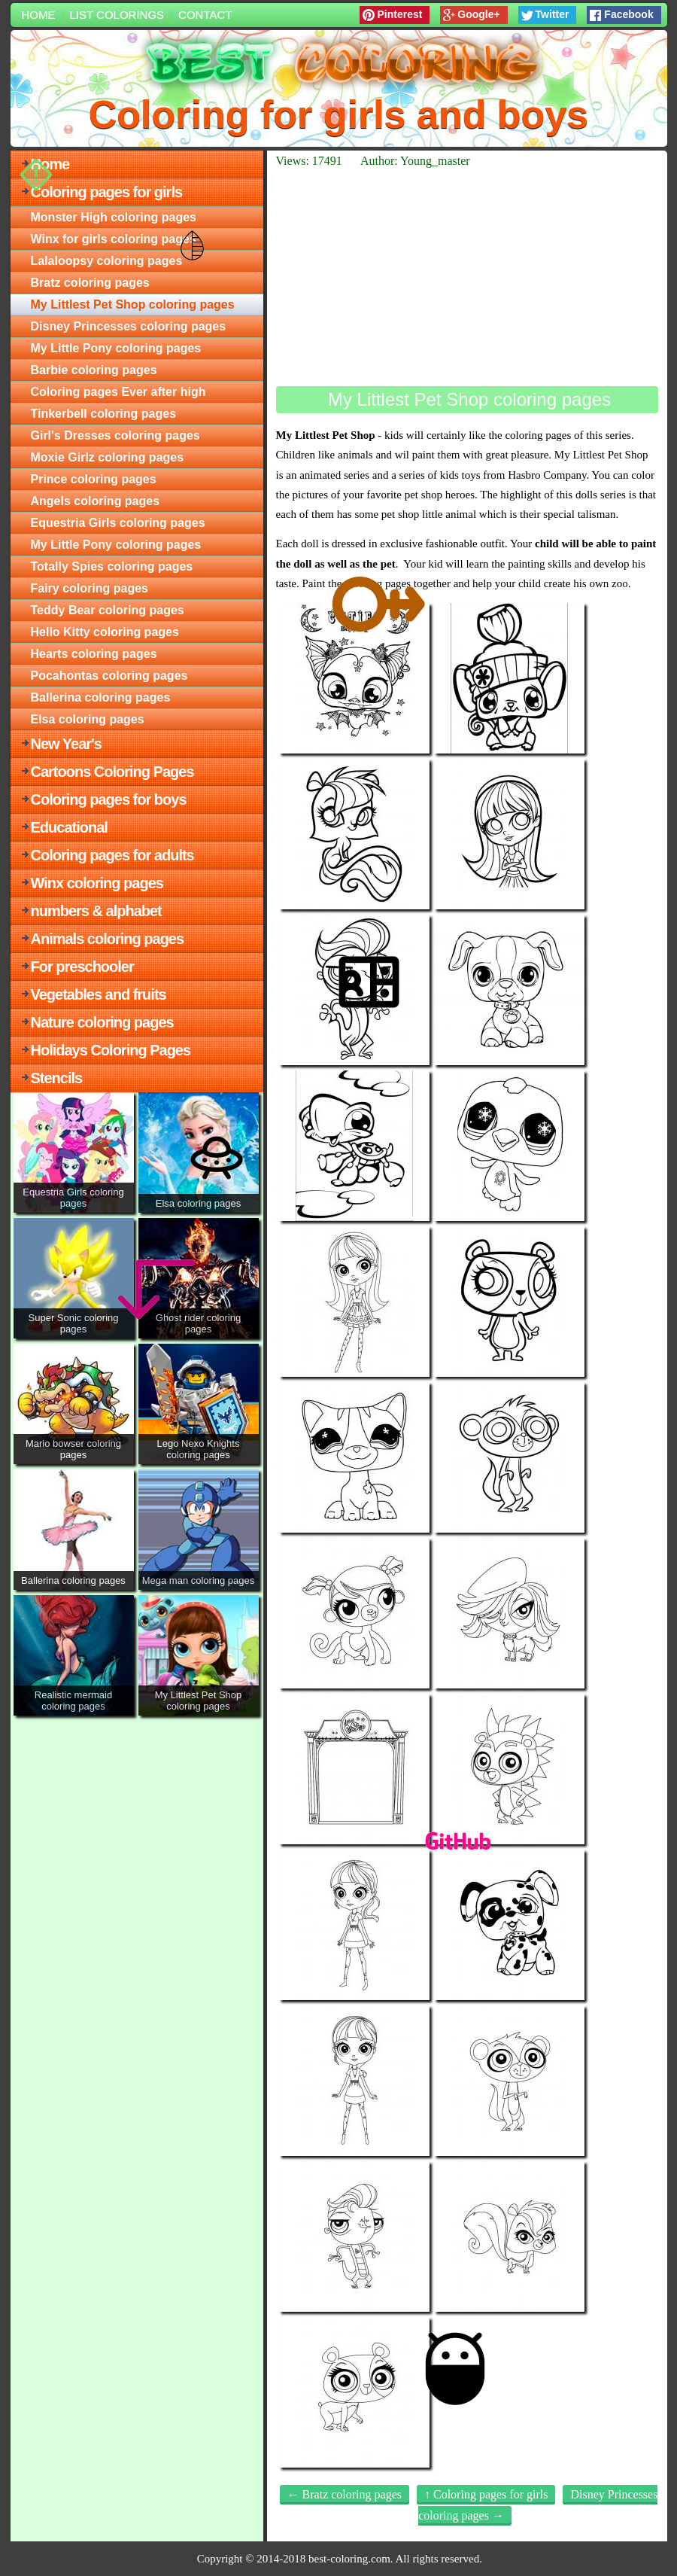 This screenshot has width=677, height=2576. I want to click on start or join a video conference, so click(369, 982).